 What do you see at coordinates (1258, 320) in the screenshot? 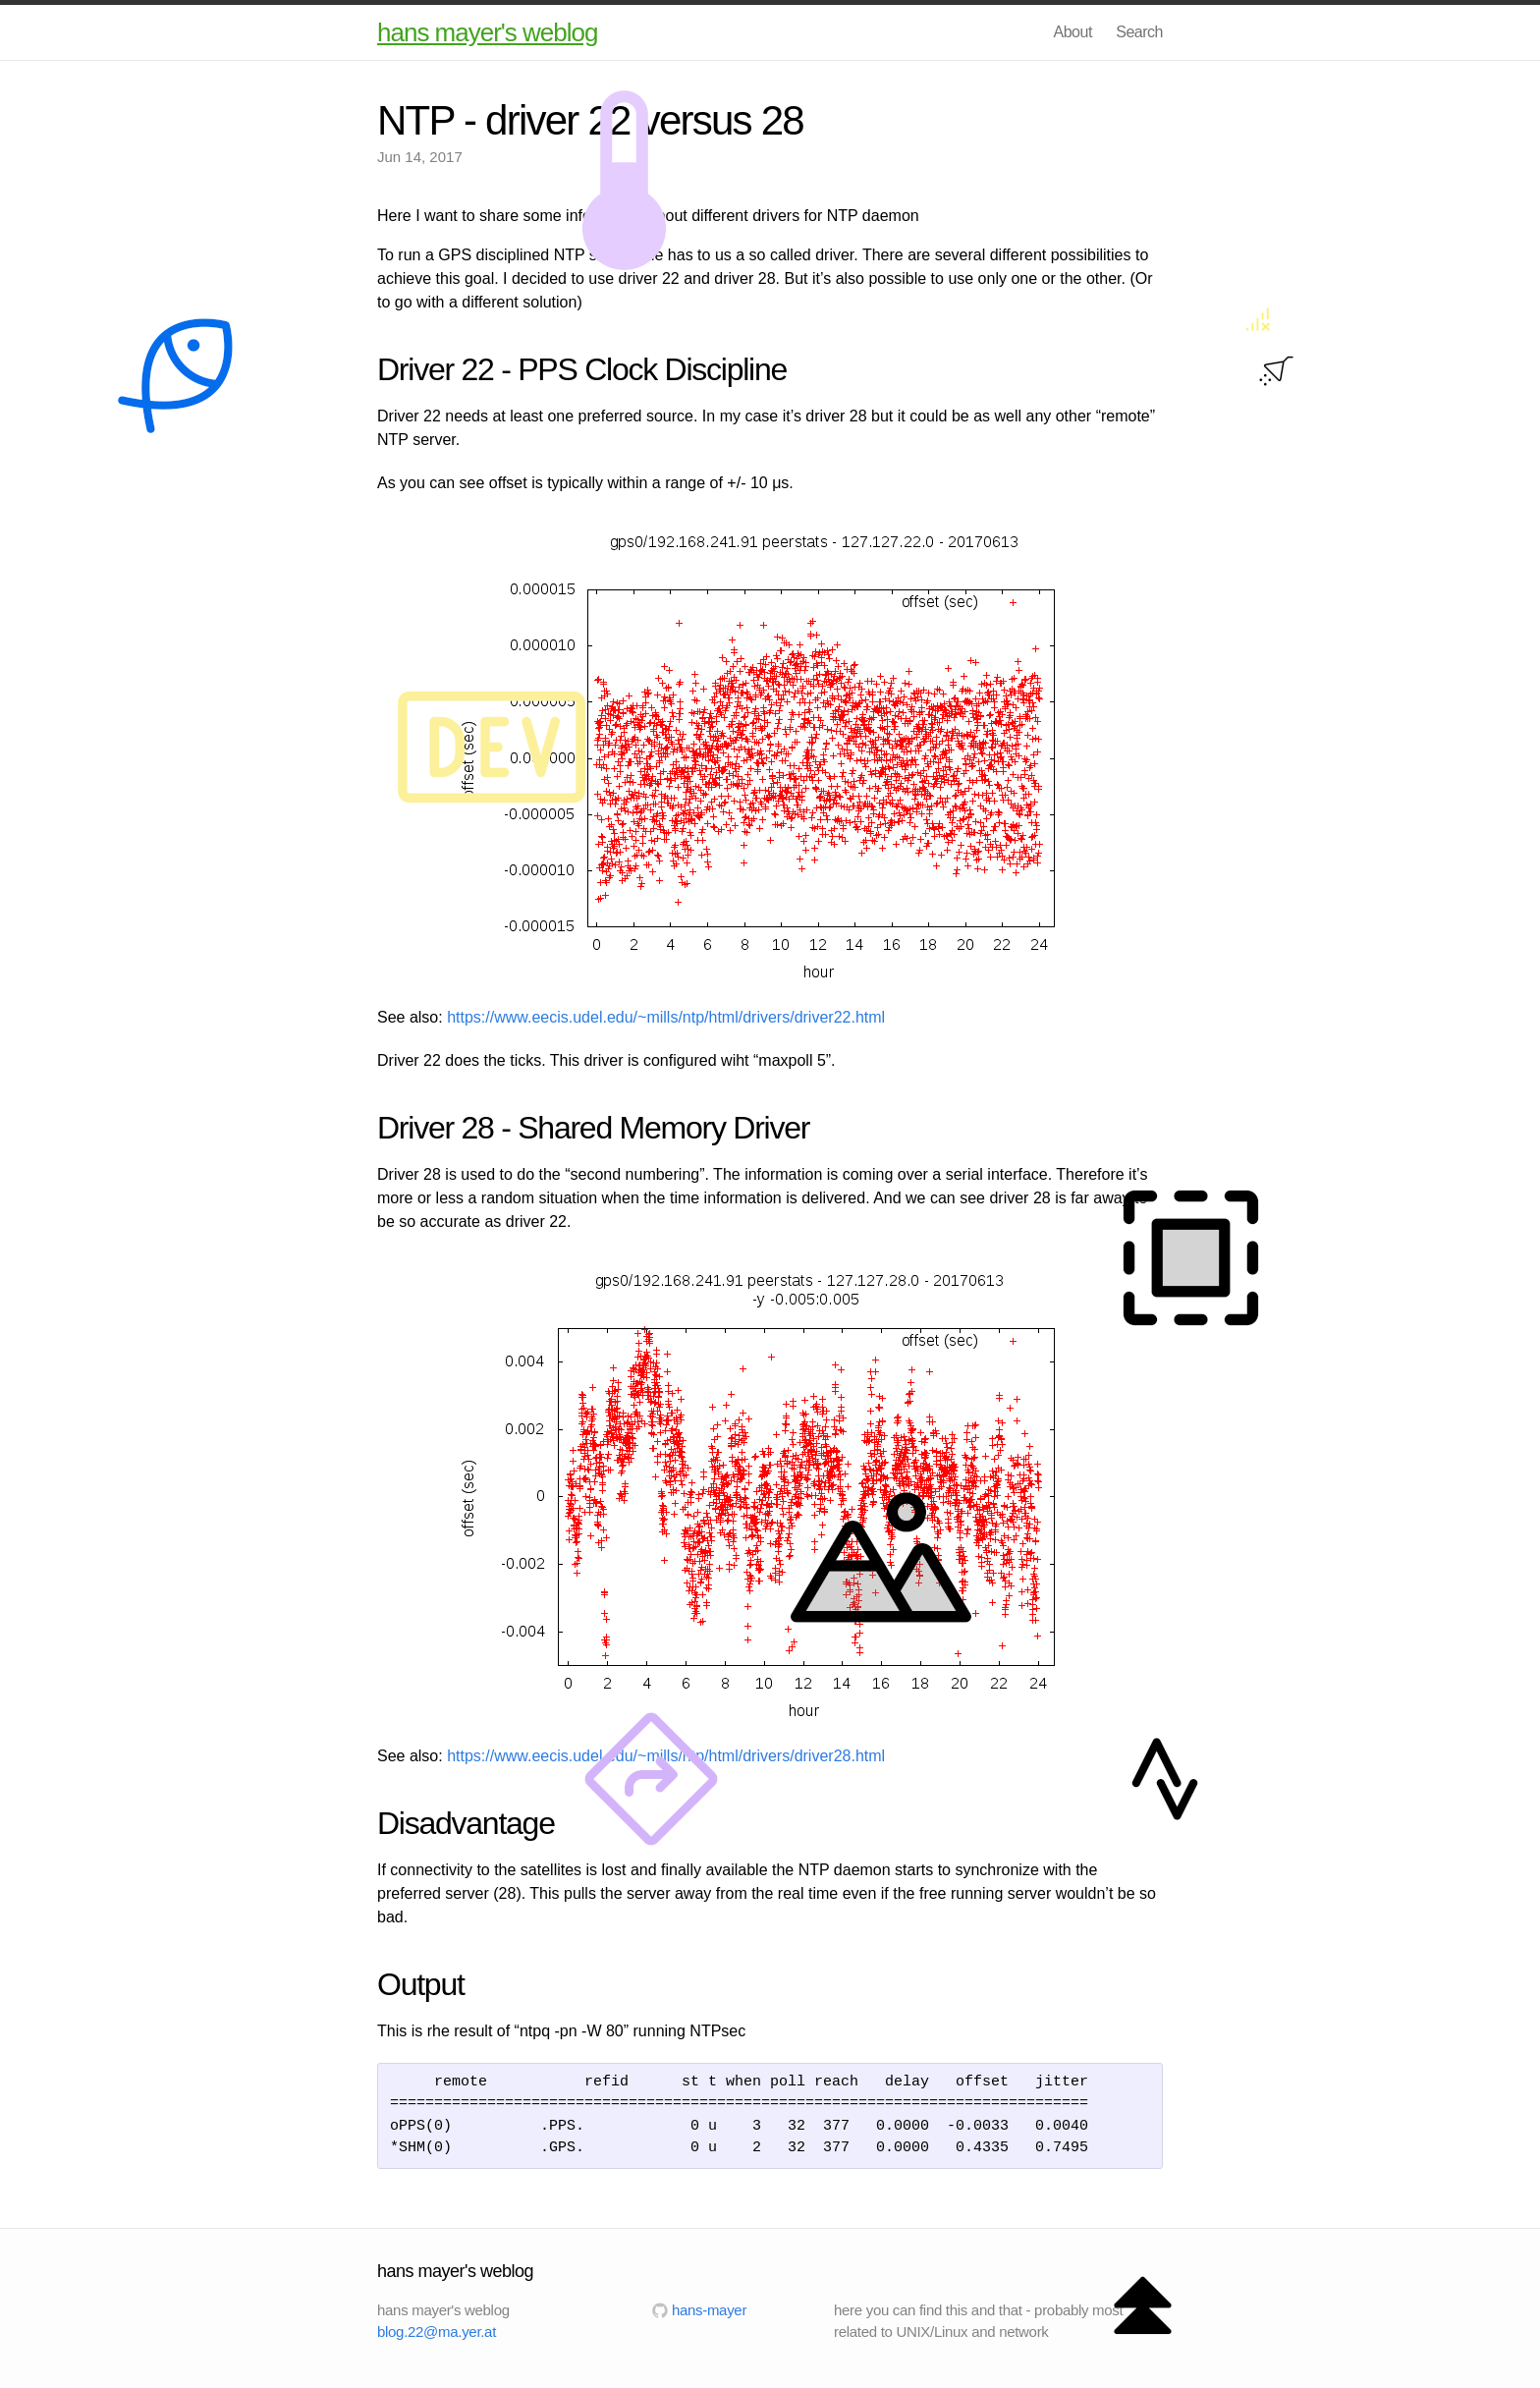
I see `no cellular signal available` at bounding box center [1258, 320].